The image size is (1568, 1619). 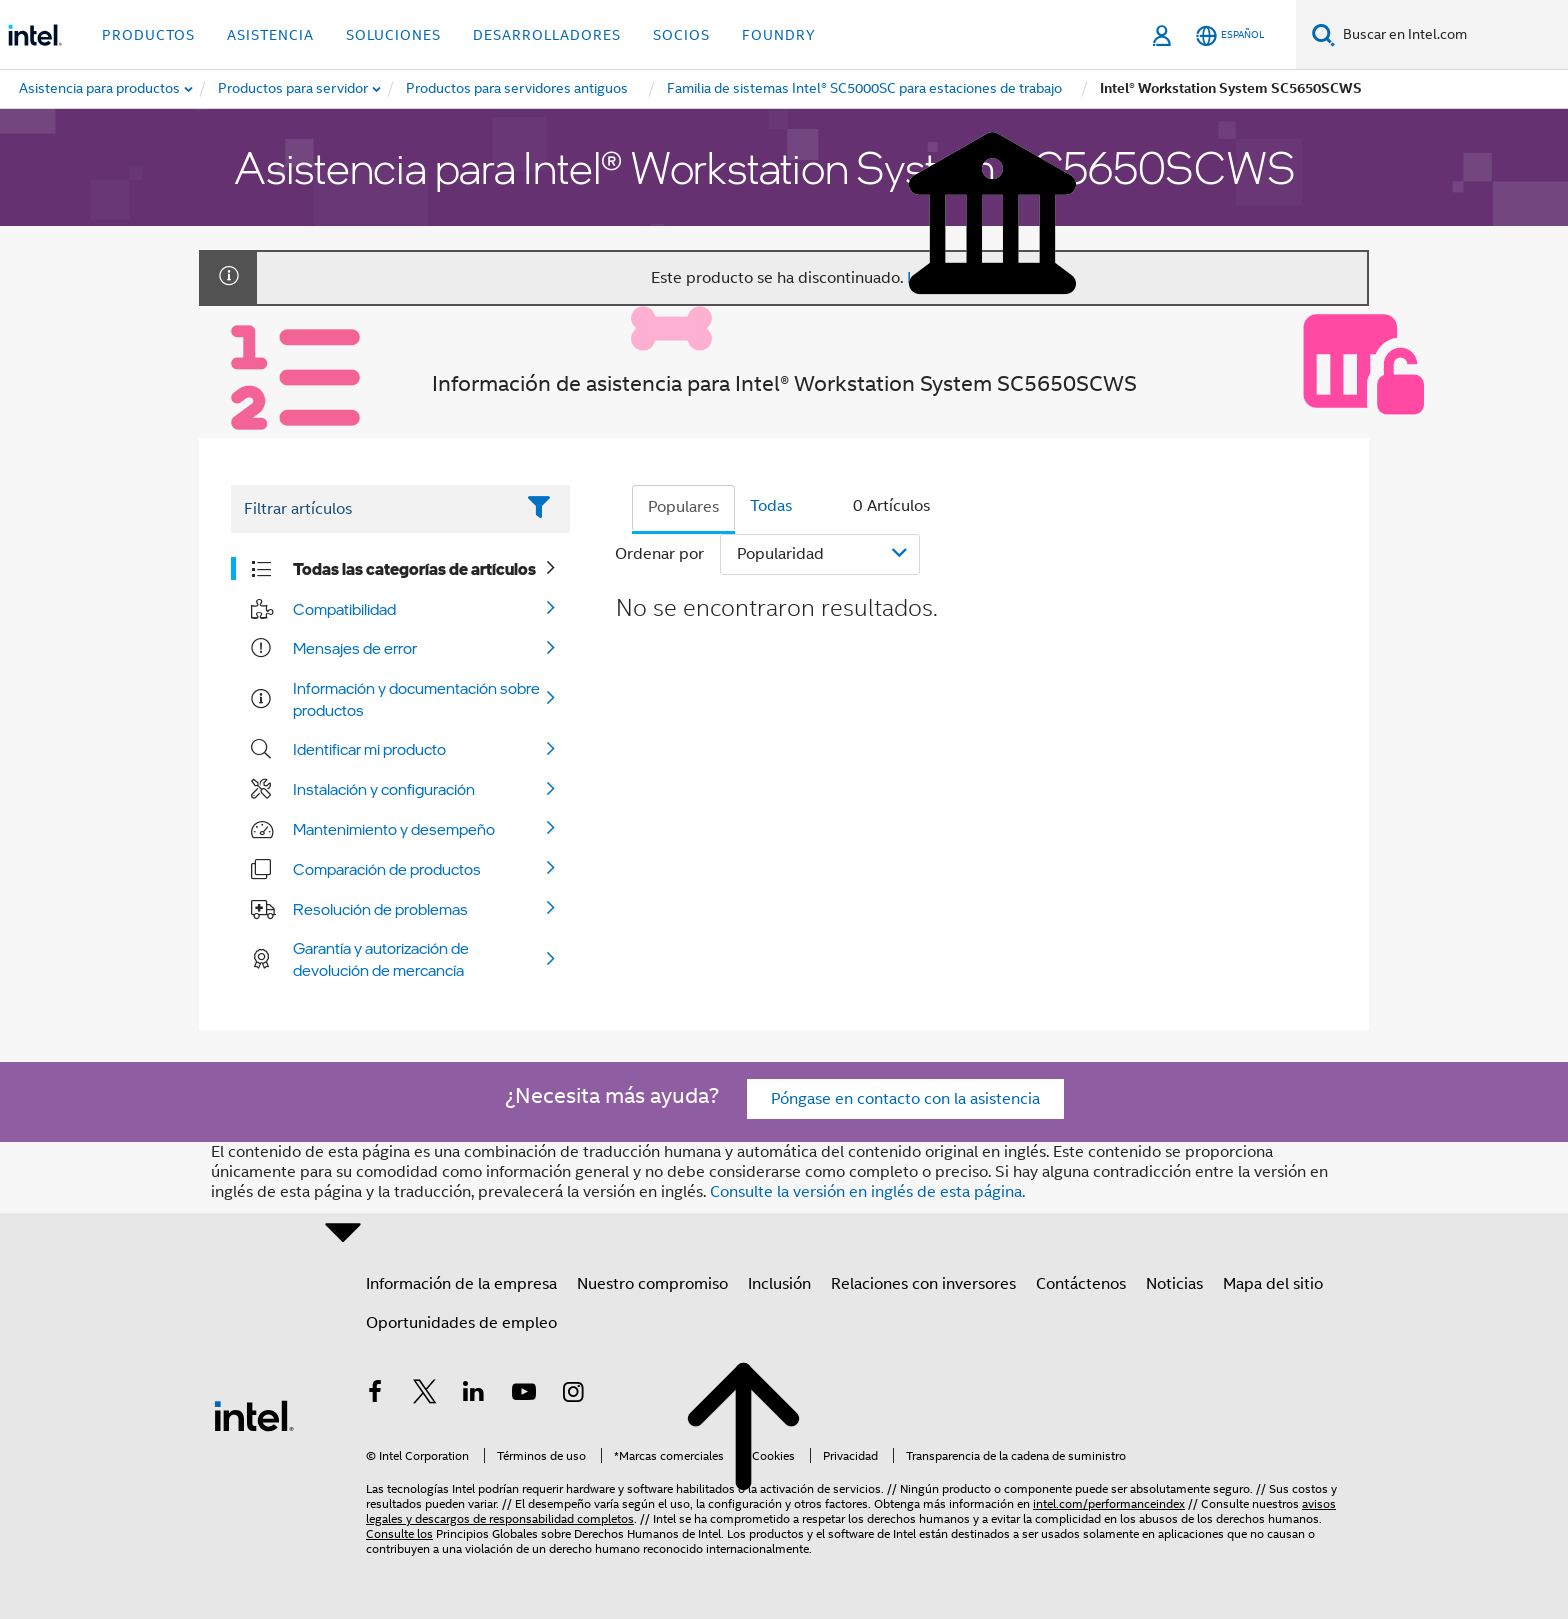 I want to click on unlock a row in a table or spreadsheet, so click(x=1357, y=361).